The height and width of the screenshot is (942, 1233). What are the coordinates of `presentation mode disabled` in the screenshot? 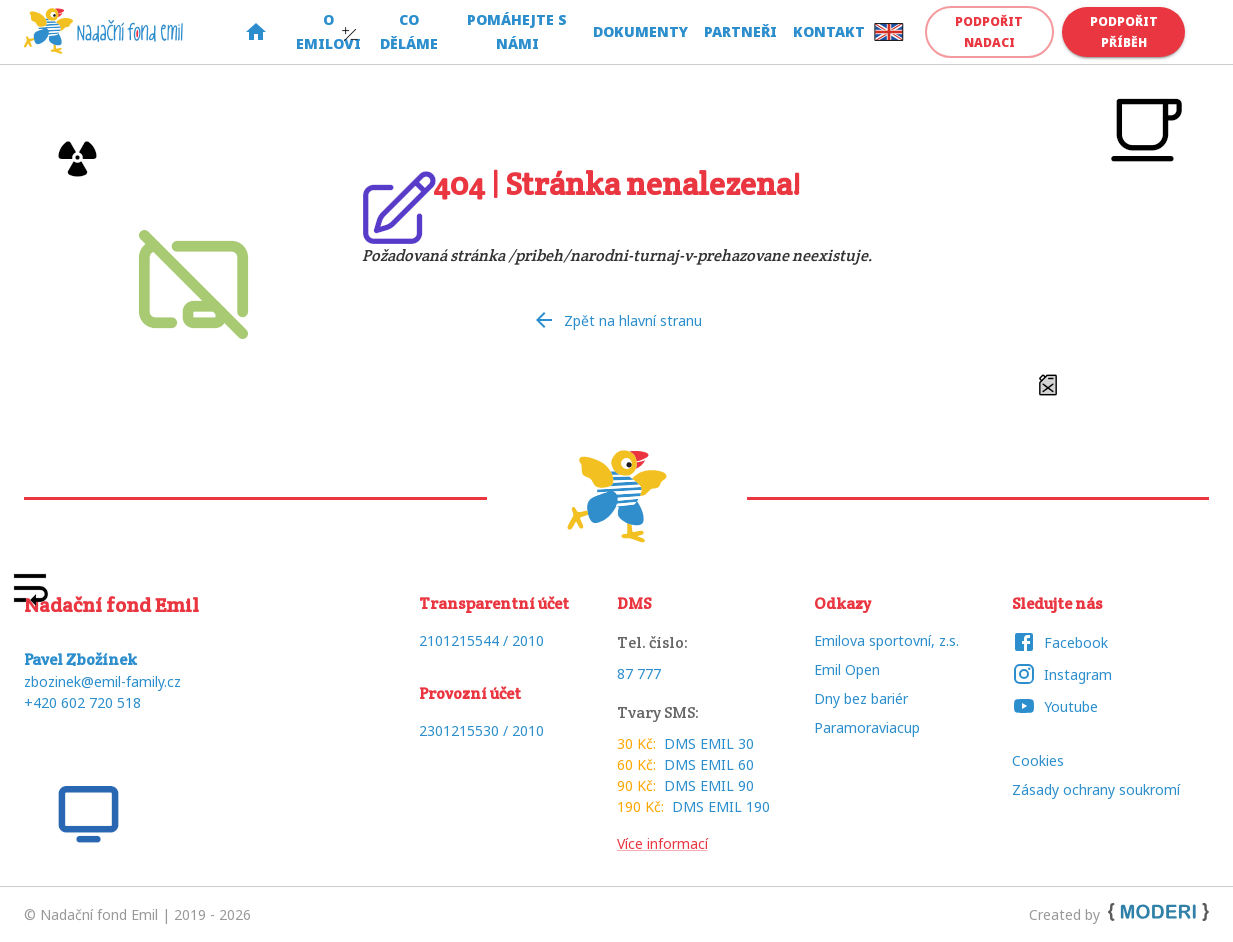 It's located at (193, 284).